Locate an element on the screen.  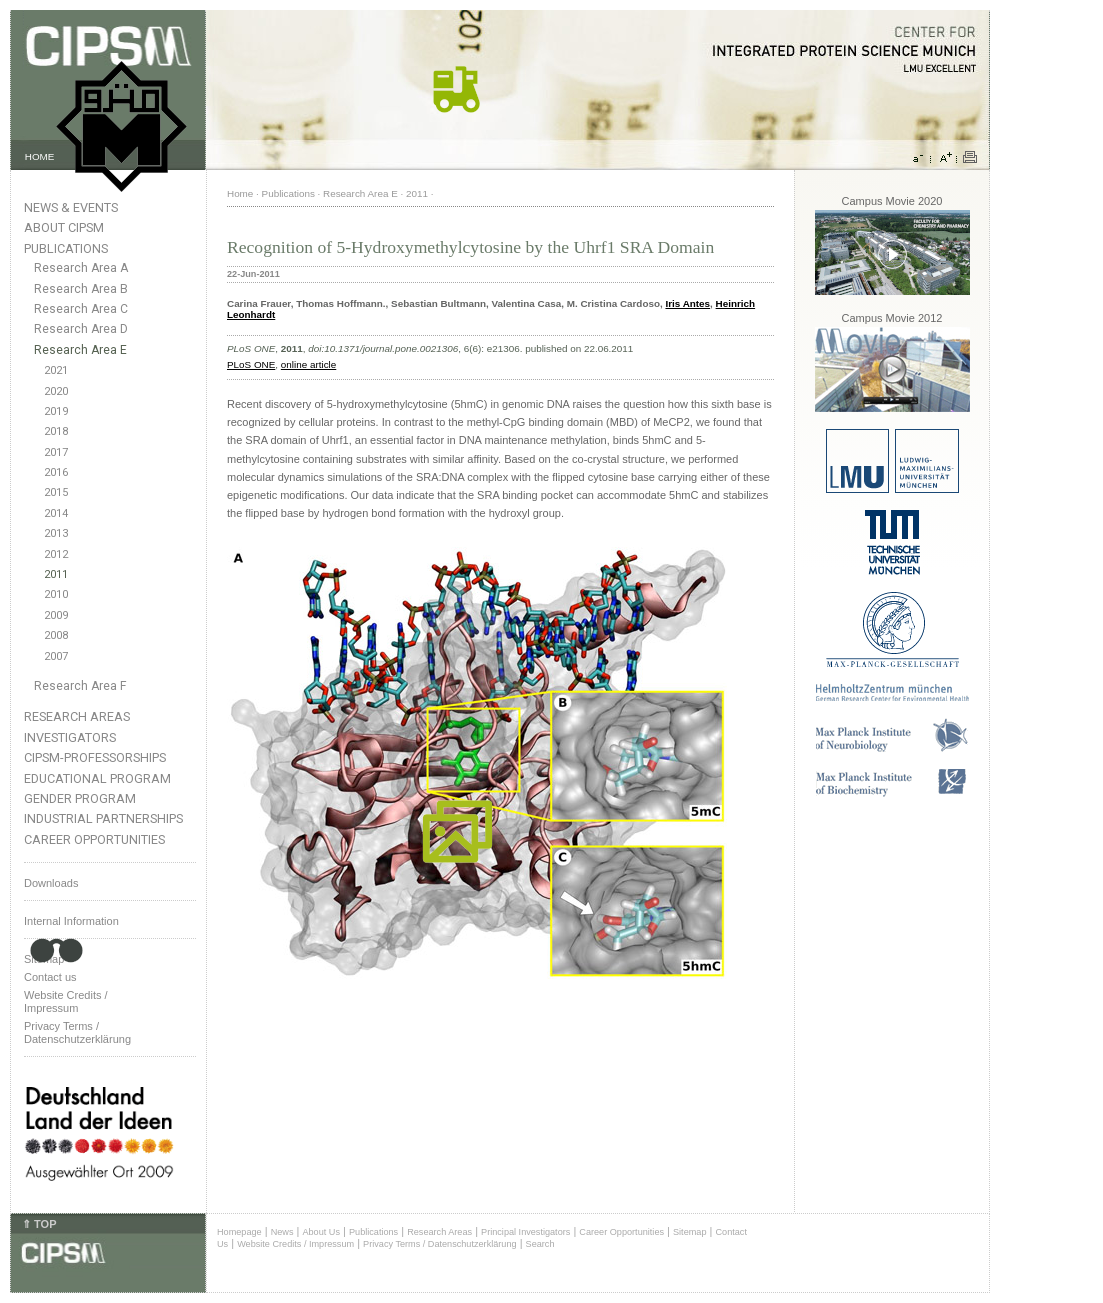
cairo metro official app or service is located at coordinates (121, 126).